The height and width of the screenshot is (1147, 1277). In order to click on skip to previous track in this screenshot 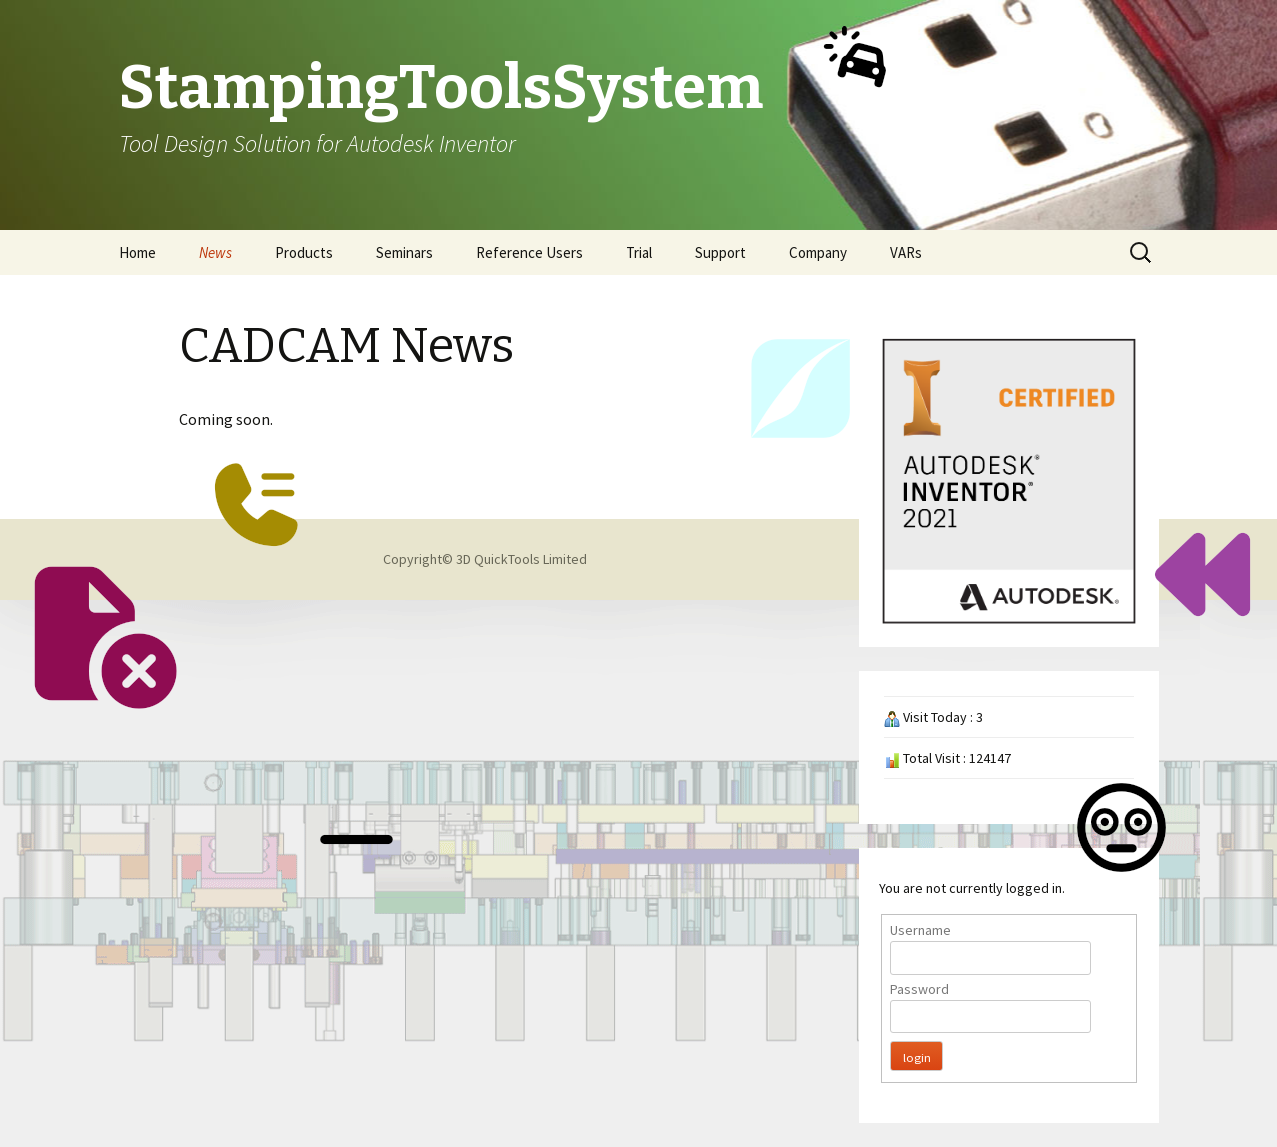, I will do `click(1208, 574)`.